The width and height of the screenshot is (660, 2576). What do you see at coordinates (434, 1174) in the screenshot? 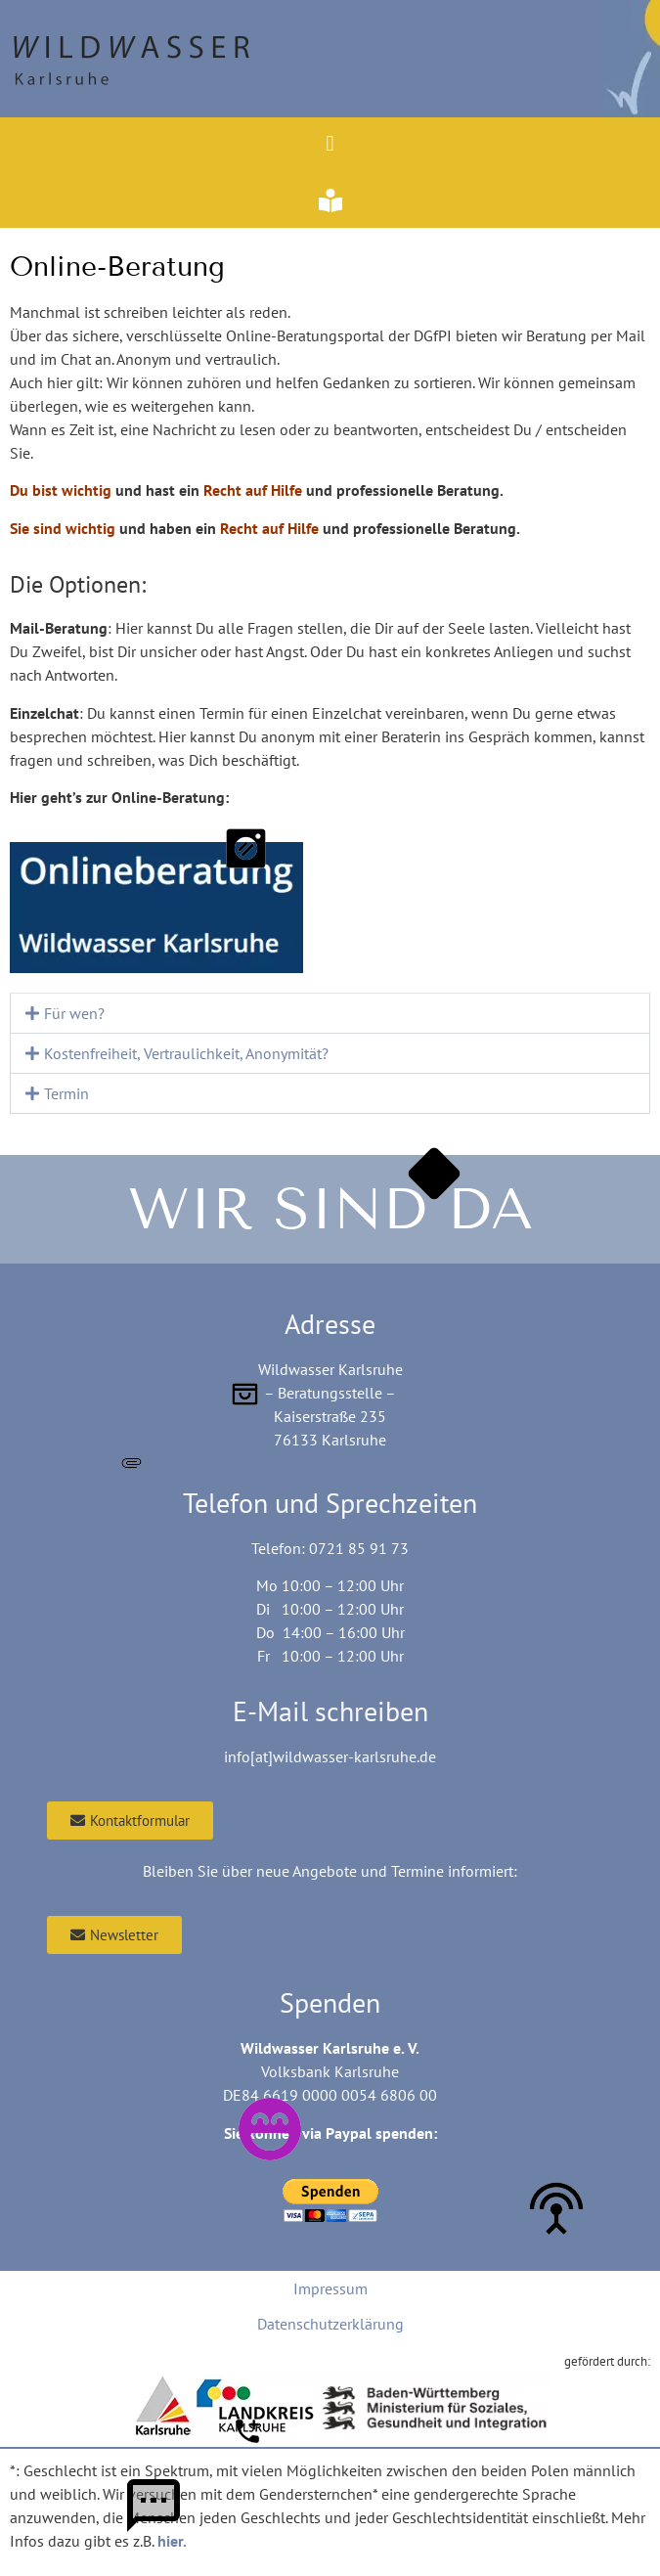
I see `indicates premium or pro membership status` at bounding box center [434, 1174].